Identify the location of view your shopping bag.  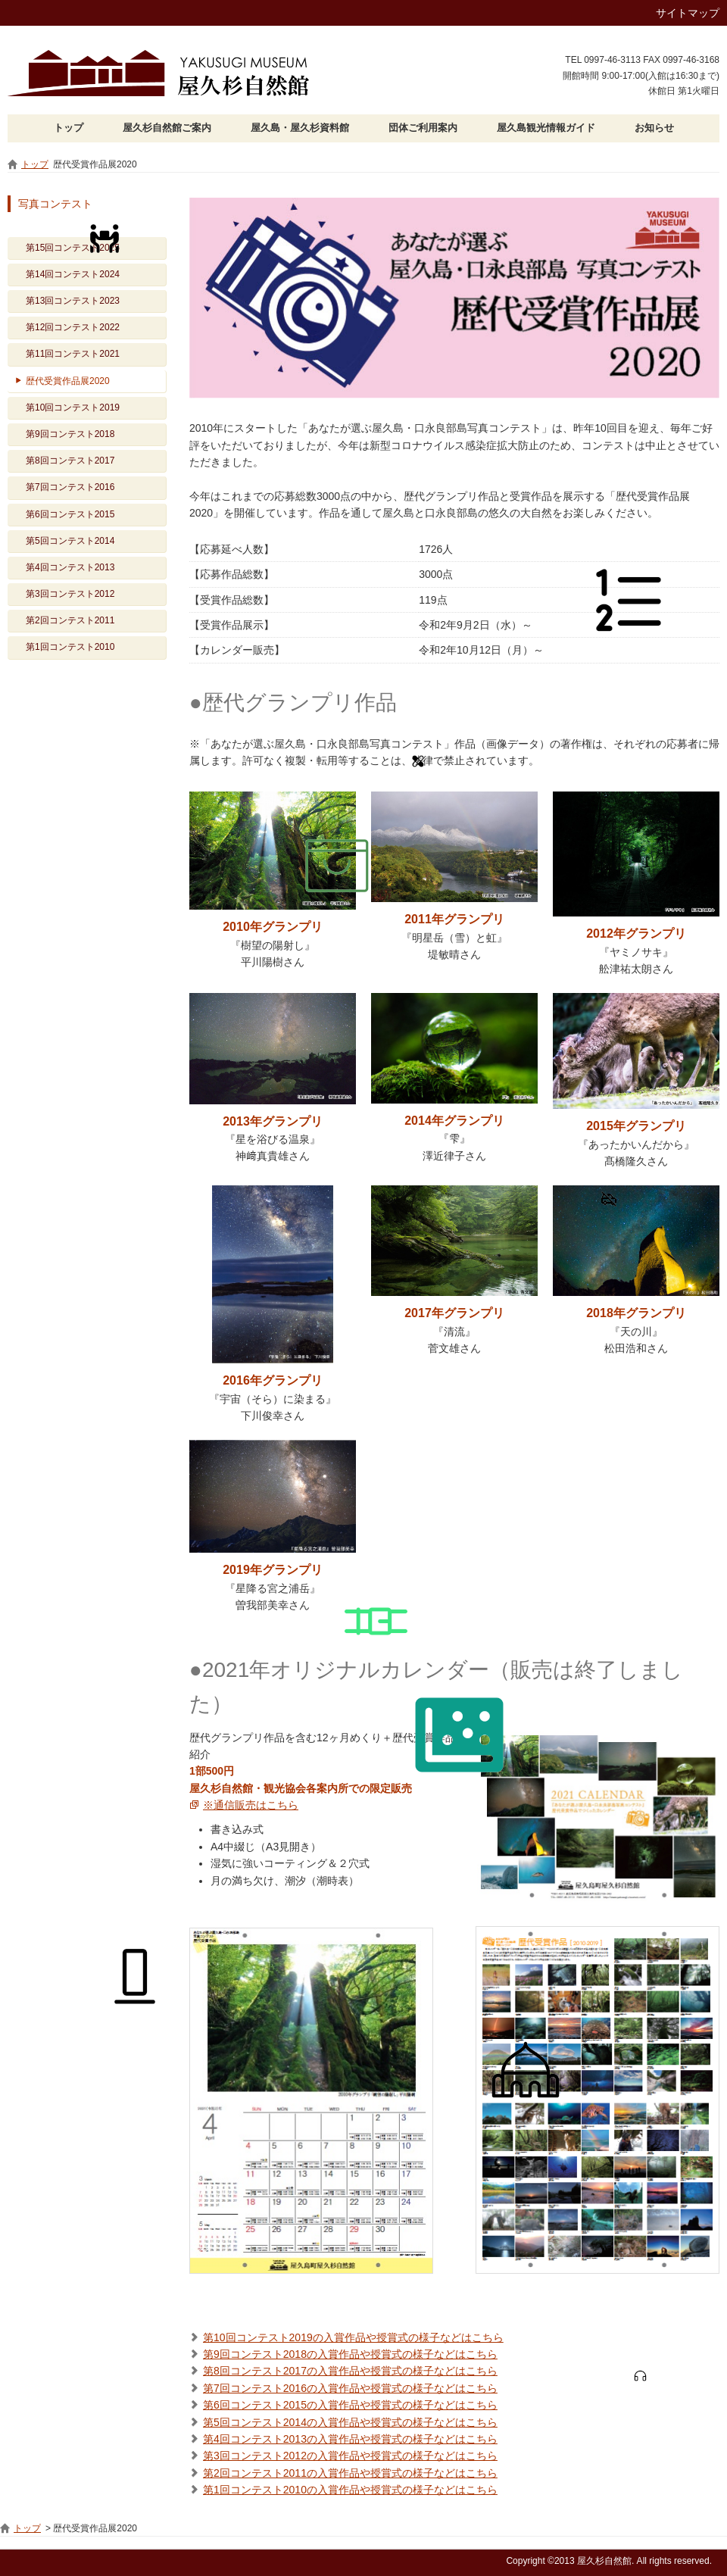
(337, 866).